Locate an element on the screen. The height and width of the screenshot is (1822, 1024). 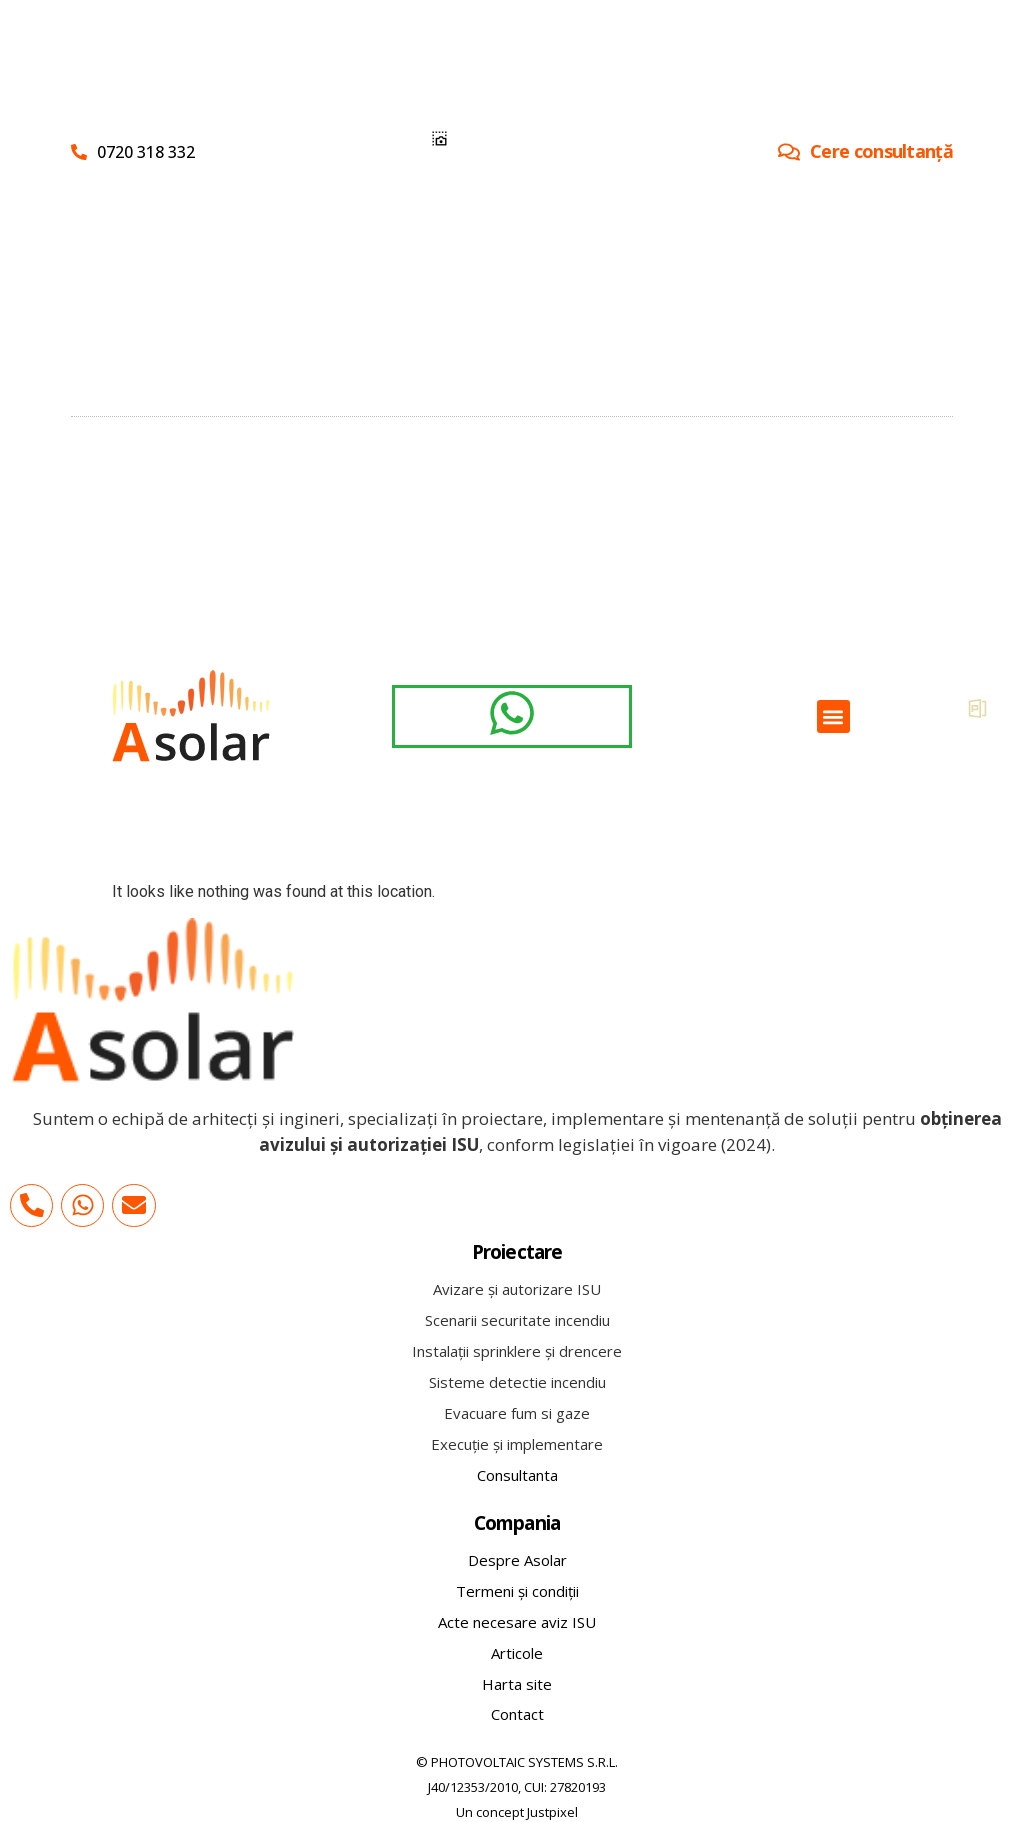
capture a screenshot of the current screen is located at coordinates (439, 138).